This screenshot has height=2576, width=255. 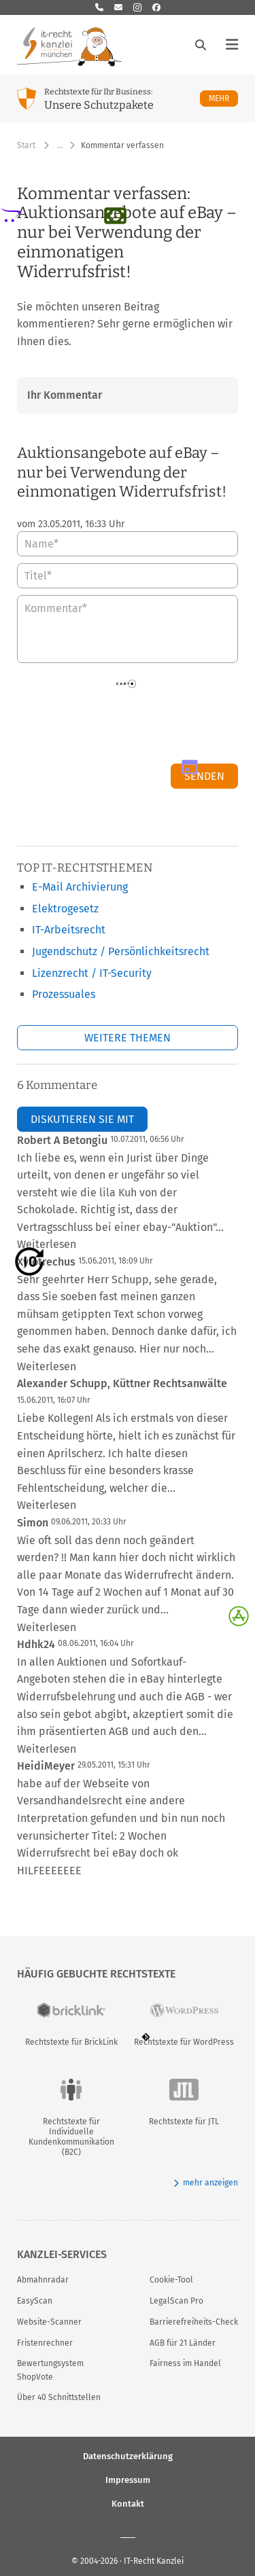 What do you see at coordinates (11, 215) in the screenshot?
I see `visit the OpenCart e-commerce platform` at bounding box center [11, 215].